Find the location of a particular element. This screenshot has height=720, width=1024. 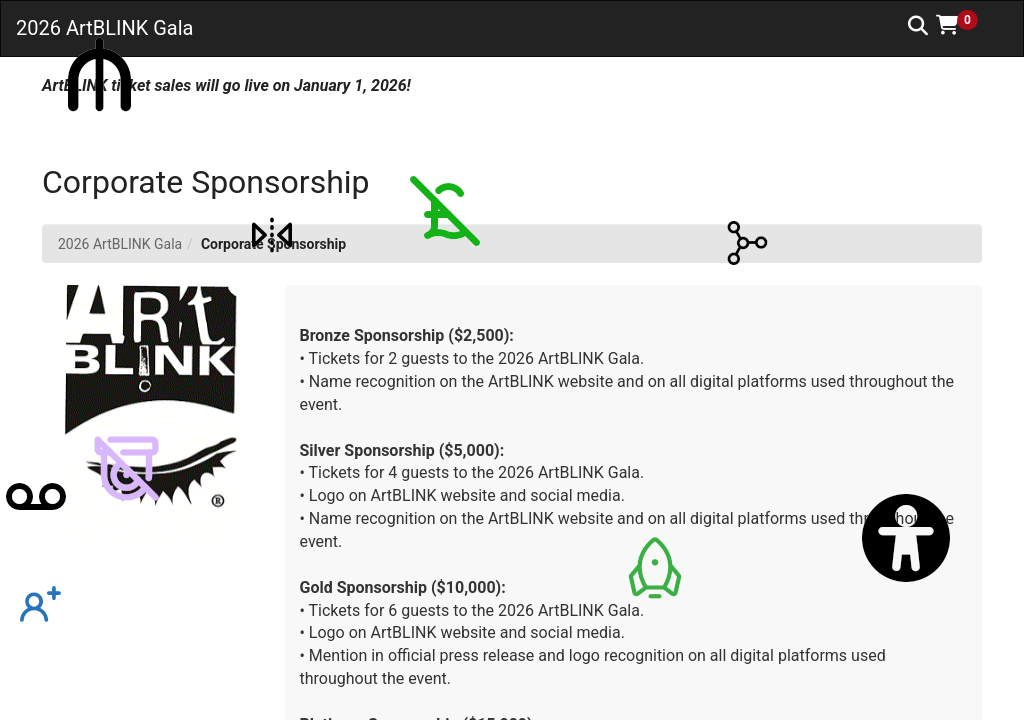

mirror or flip content horizontally is located at coordinates (272, 235).